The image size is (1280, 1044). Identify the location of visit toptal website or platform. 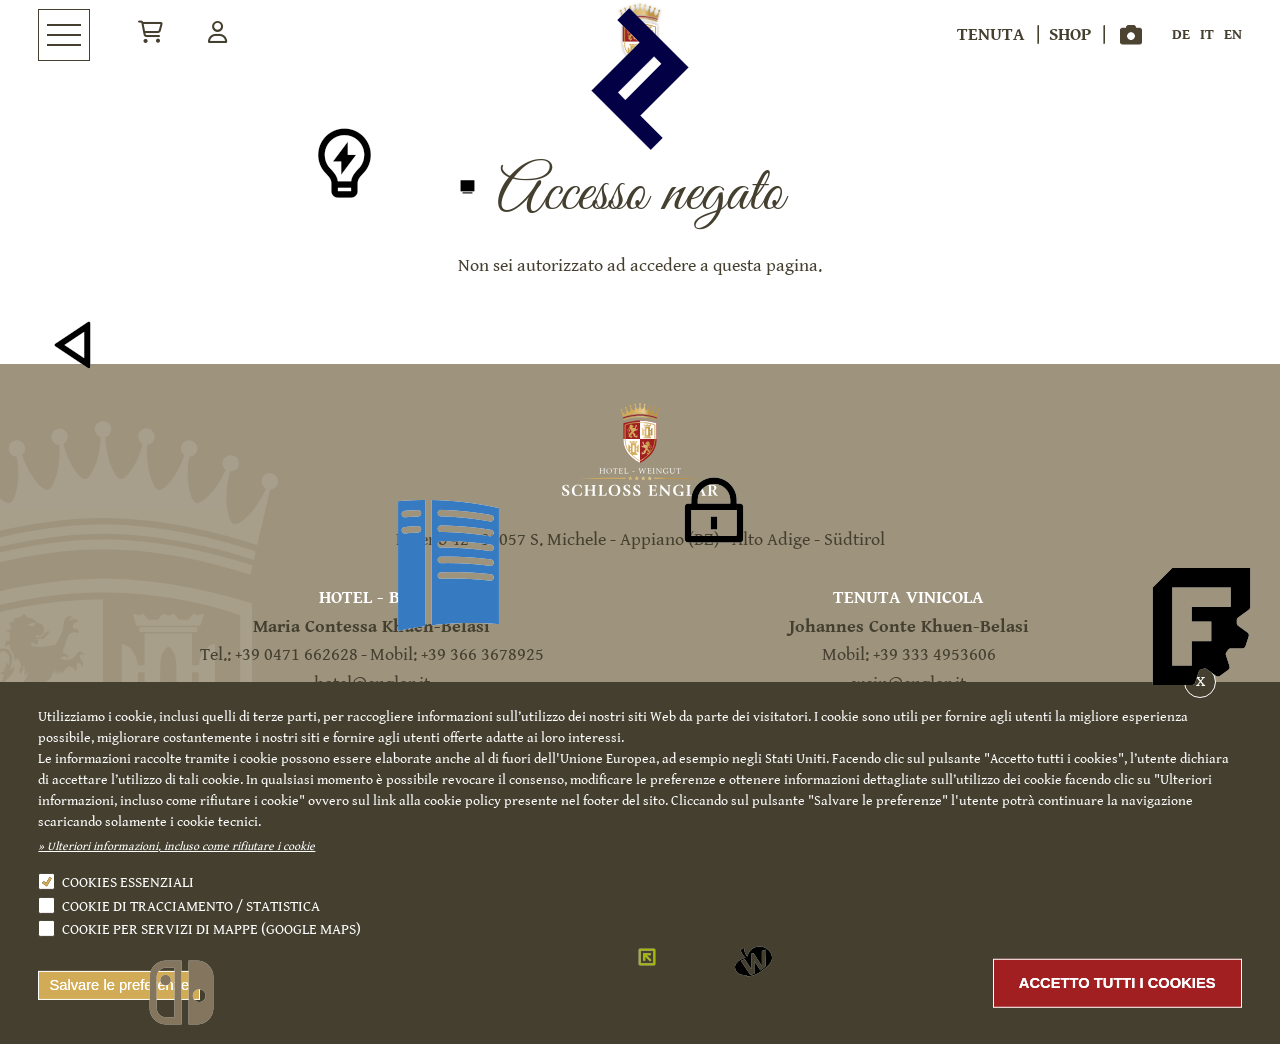
(640, 79).